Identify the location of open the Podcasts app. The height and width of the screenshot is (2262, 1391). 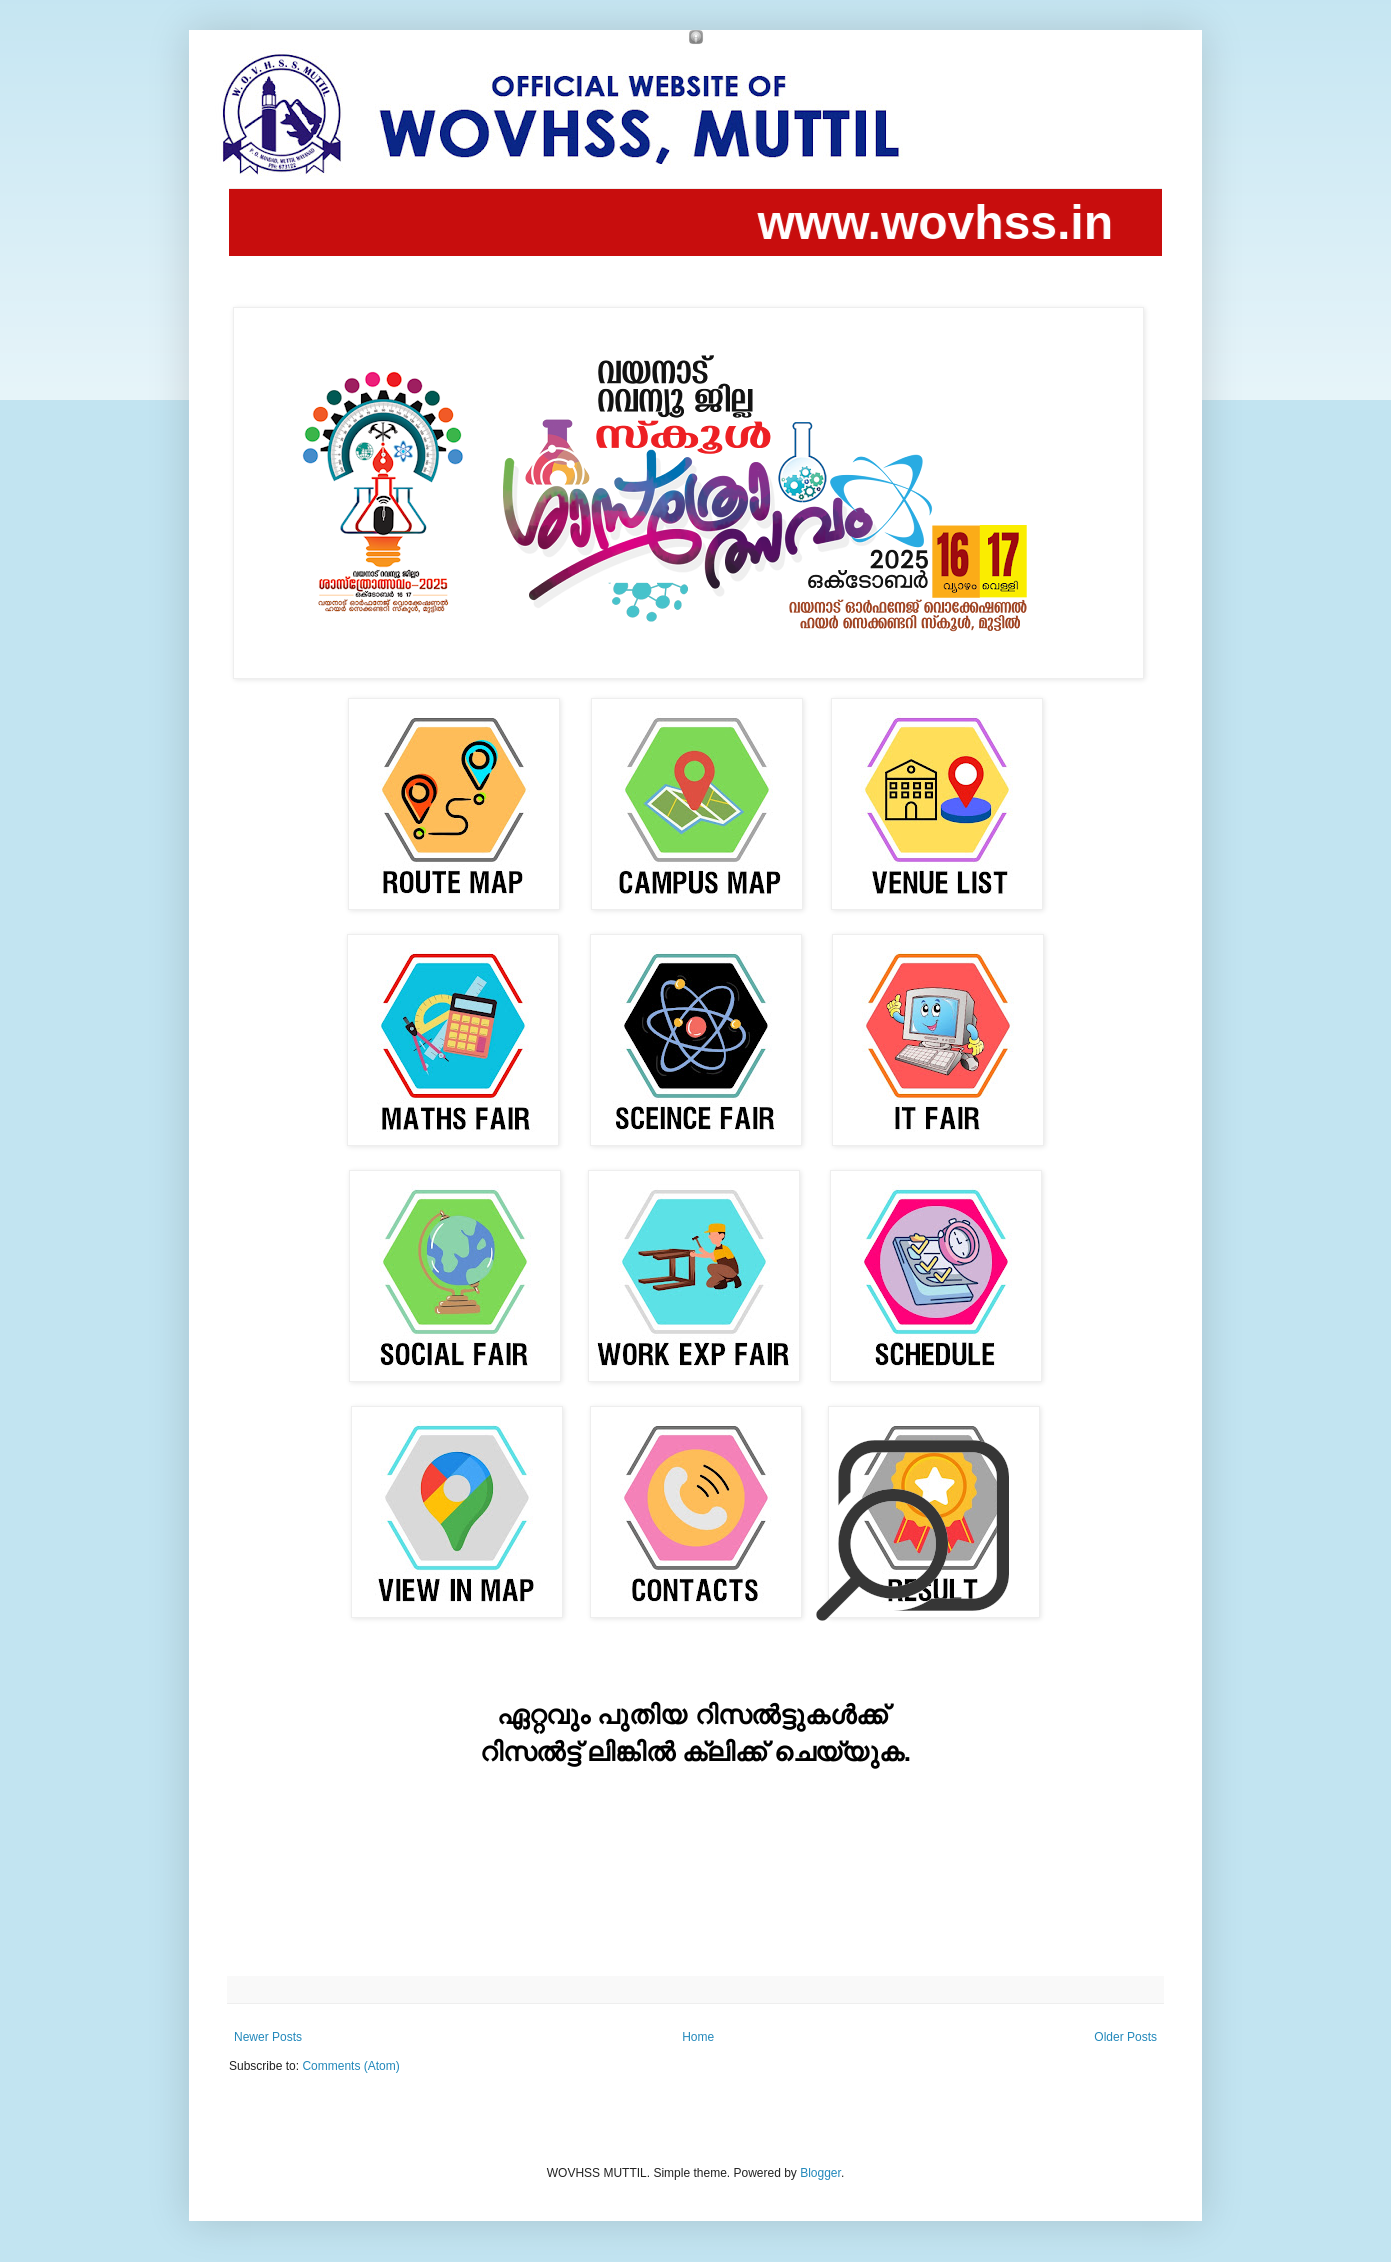
(696, 37).